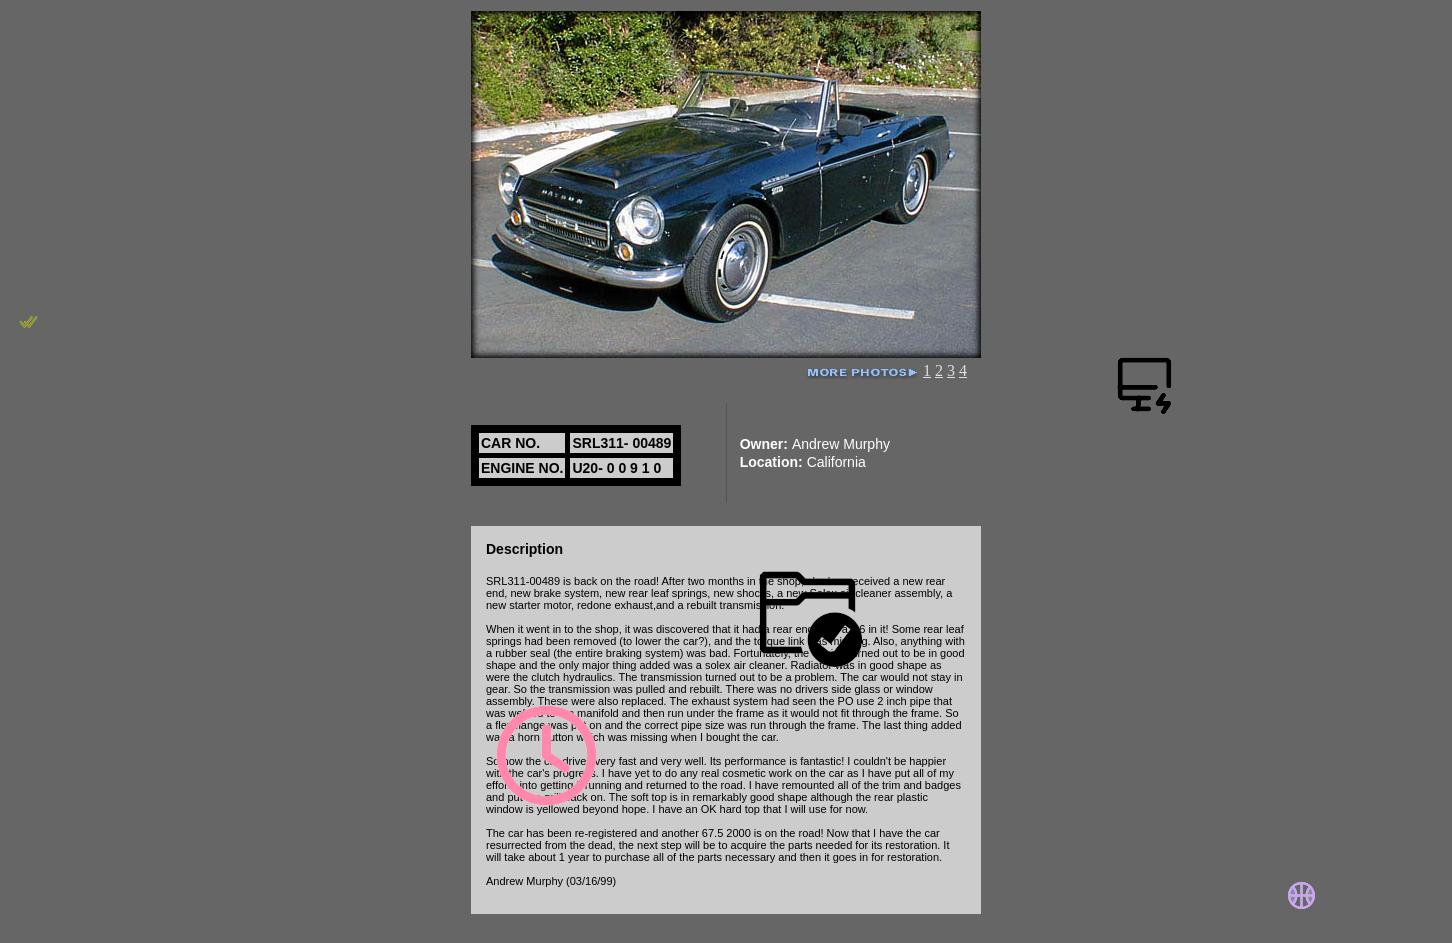 This screenshot has width=1452, height=943. What do you see at coordinates (807, 612) in the screenshot?
I see `indicates the currently active or selected folder` at bounding box center [807, 612].